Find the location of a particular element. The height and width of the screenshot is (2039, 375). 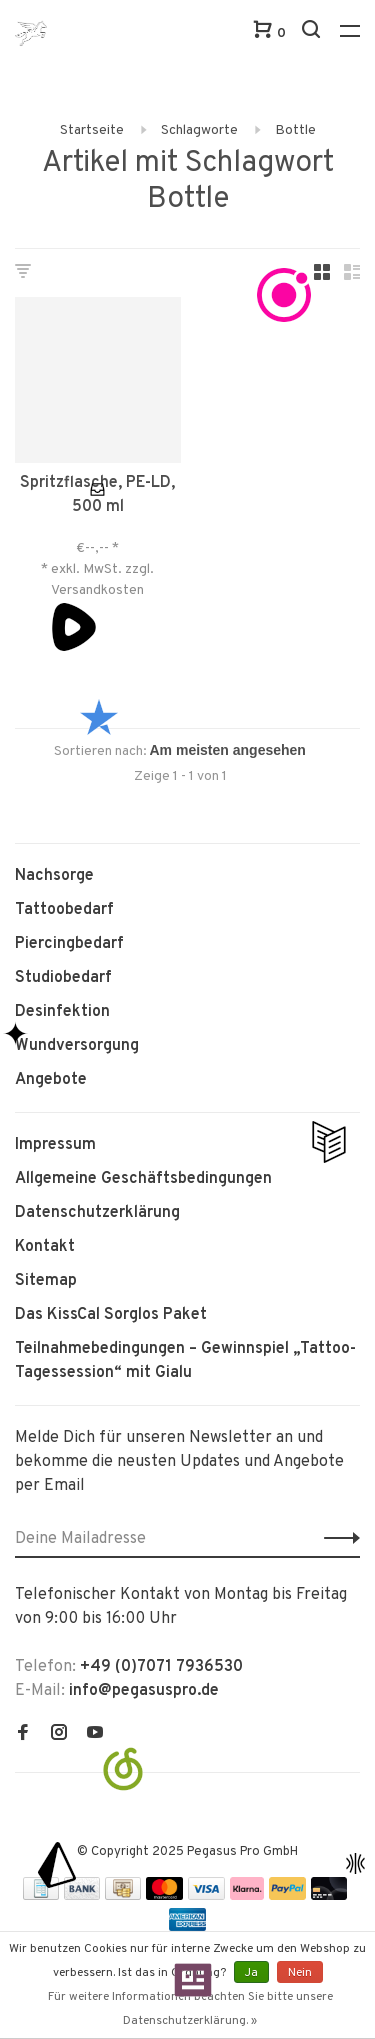

view trustpilot reviews is located at coordinates (99, 717).